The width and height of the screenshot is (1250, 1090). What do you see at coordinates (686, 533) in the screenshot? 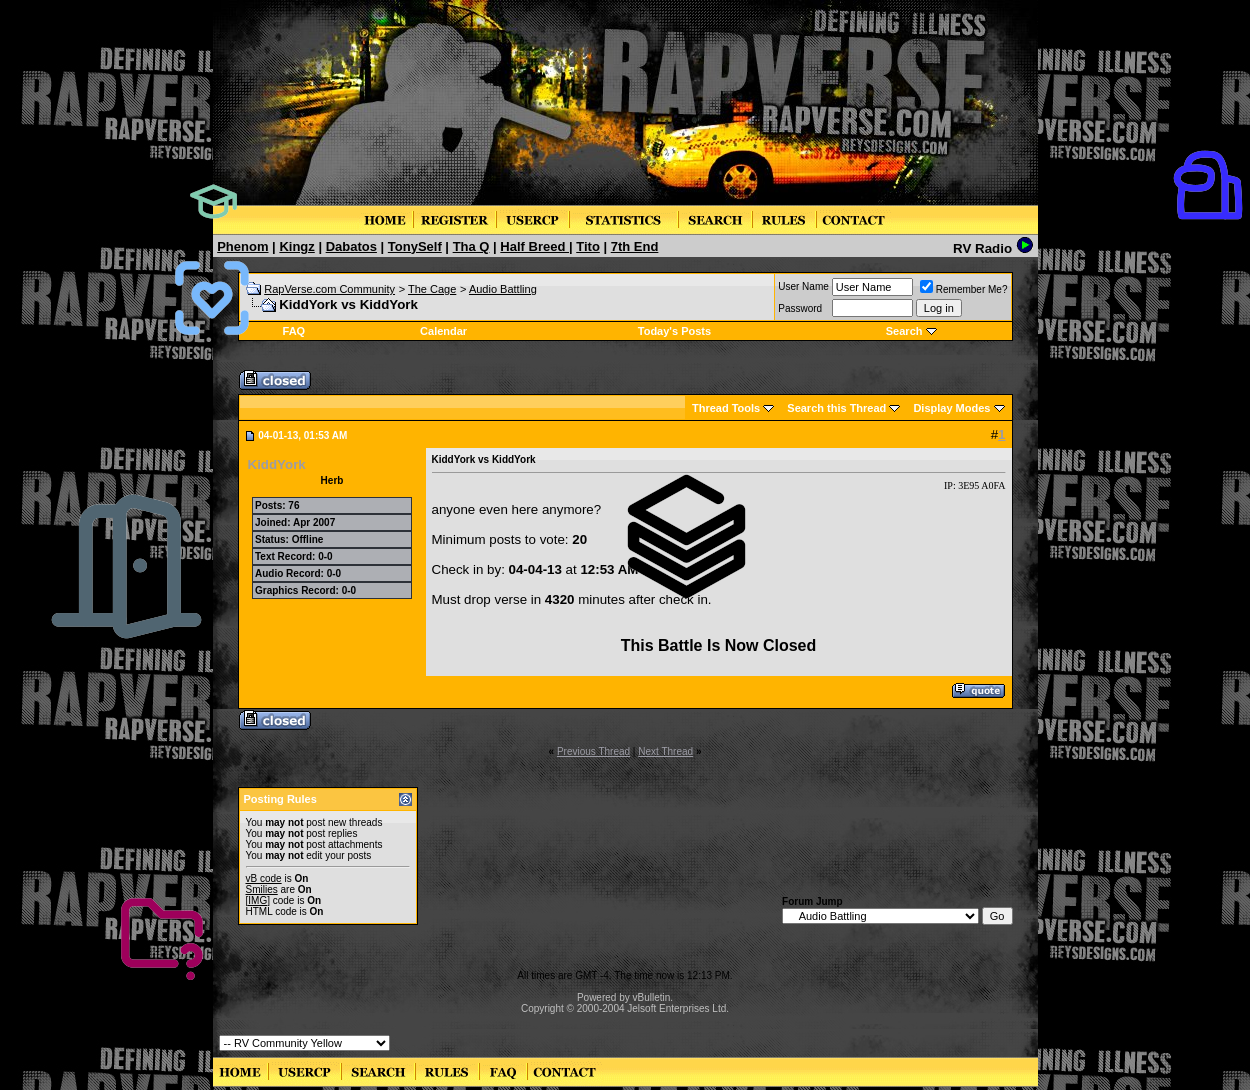
I see `access Databricks platform` at bounding box center [686, 533].